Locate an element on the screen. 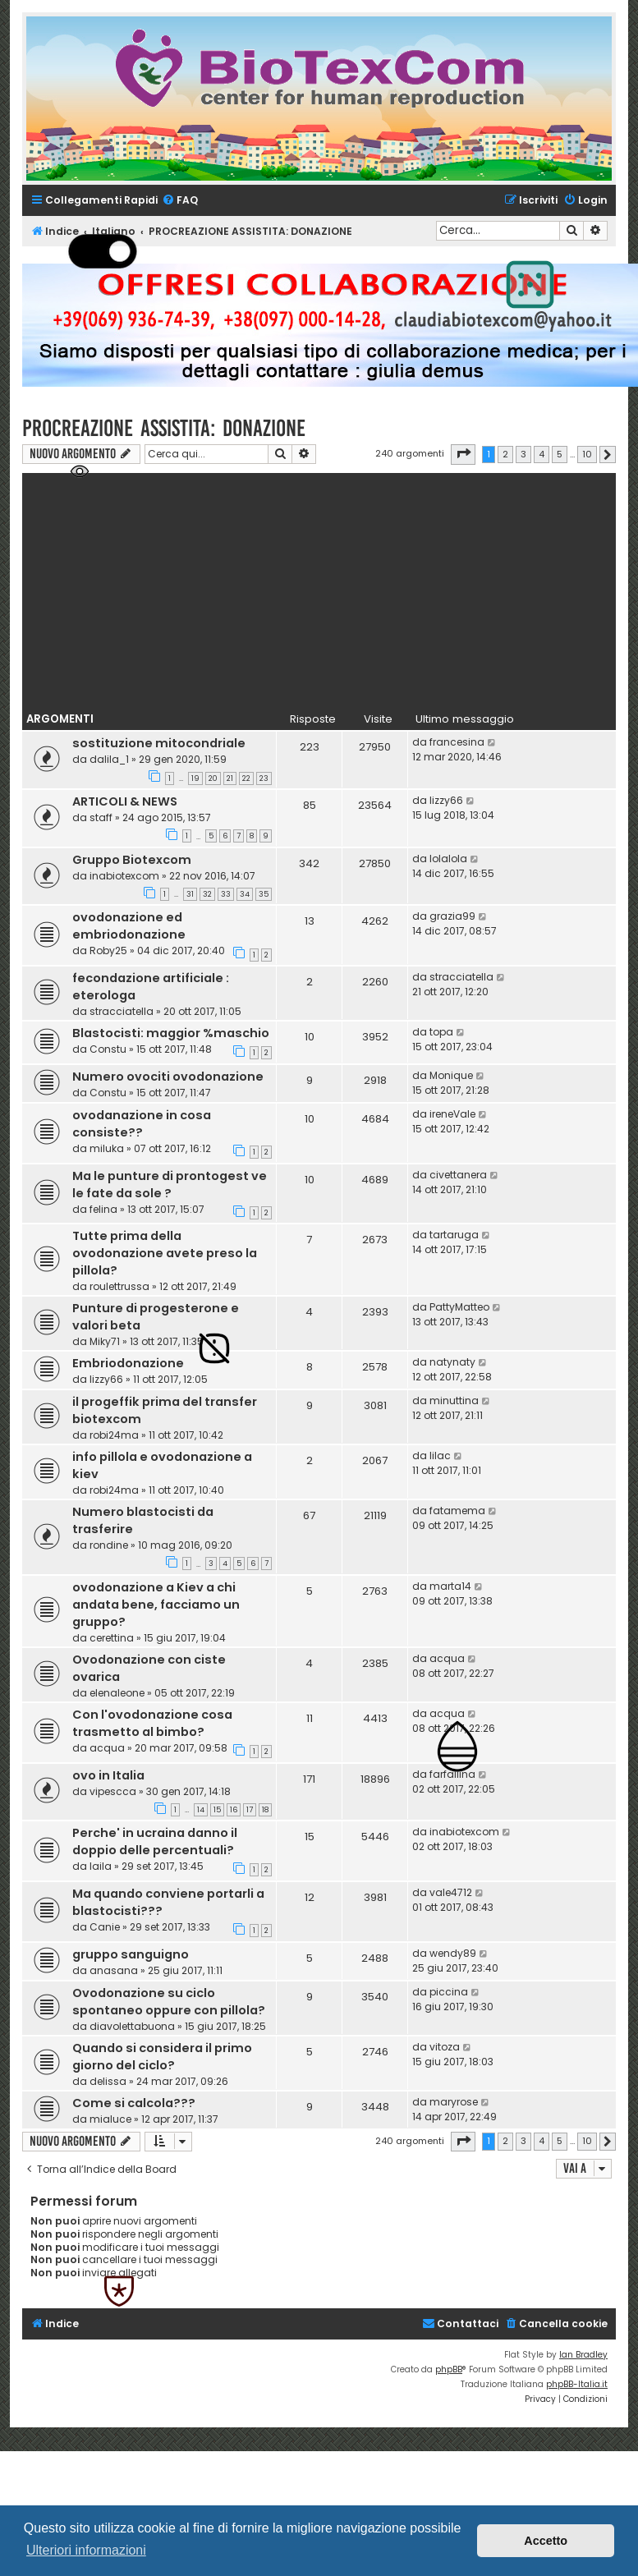  adjust fill level or capacity is located at coordinates (457, 1748).